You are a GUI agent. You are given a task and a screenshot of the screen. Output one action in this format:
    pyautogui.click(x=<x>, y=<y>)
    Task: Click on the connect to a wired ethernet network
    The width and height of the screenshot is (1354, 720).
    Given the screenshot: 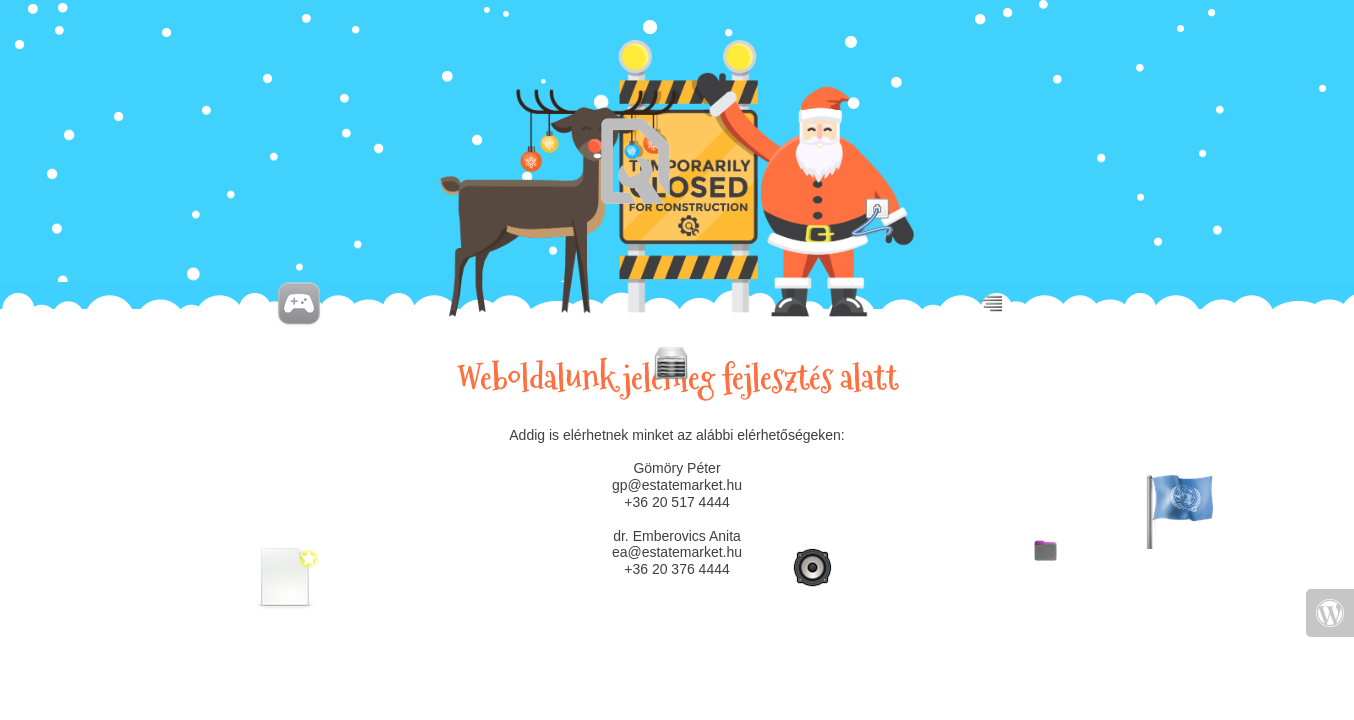 What is the action you would take?
    pyautogui.click(x=871, y=217)
    